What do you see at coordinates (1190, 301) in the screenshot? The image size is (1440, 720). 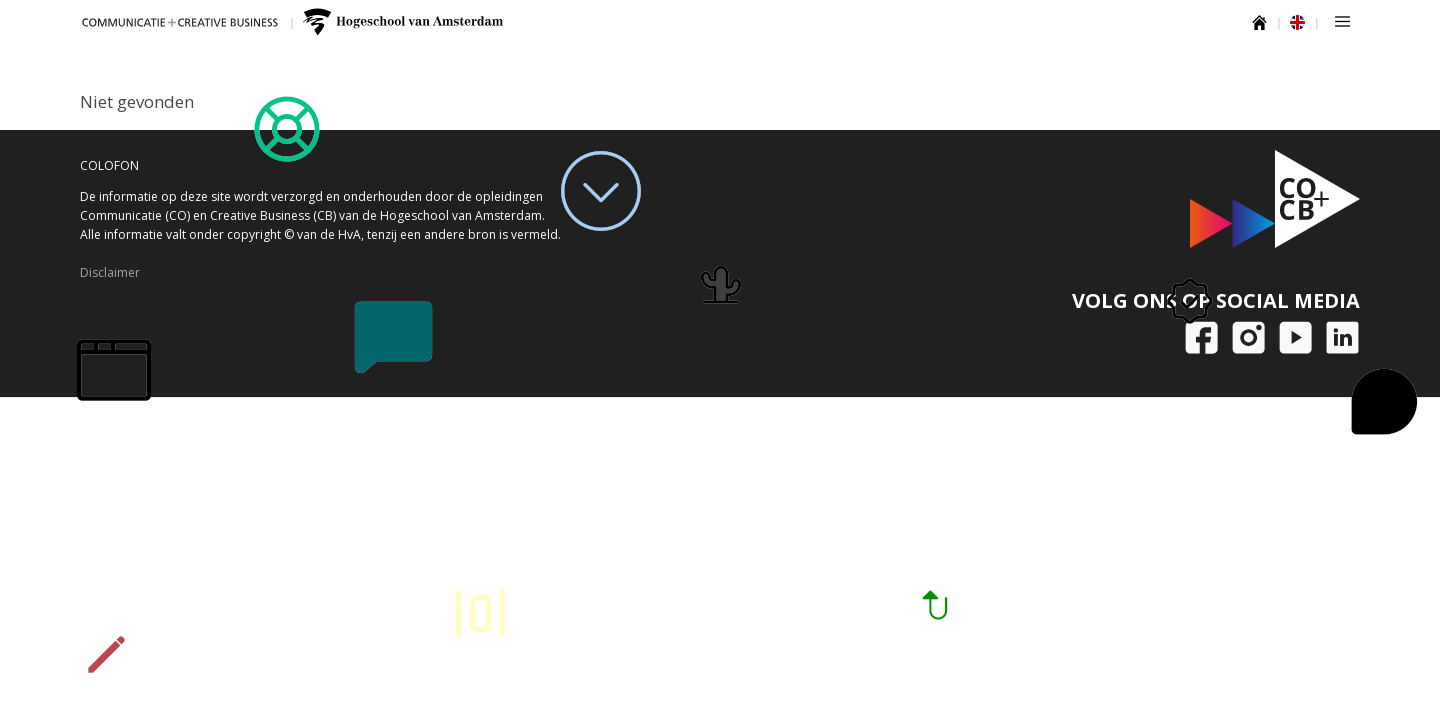 I see `verified or authenticated status` at bounding box center [1190, 301].